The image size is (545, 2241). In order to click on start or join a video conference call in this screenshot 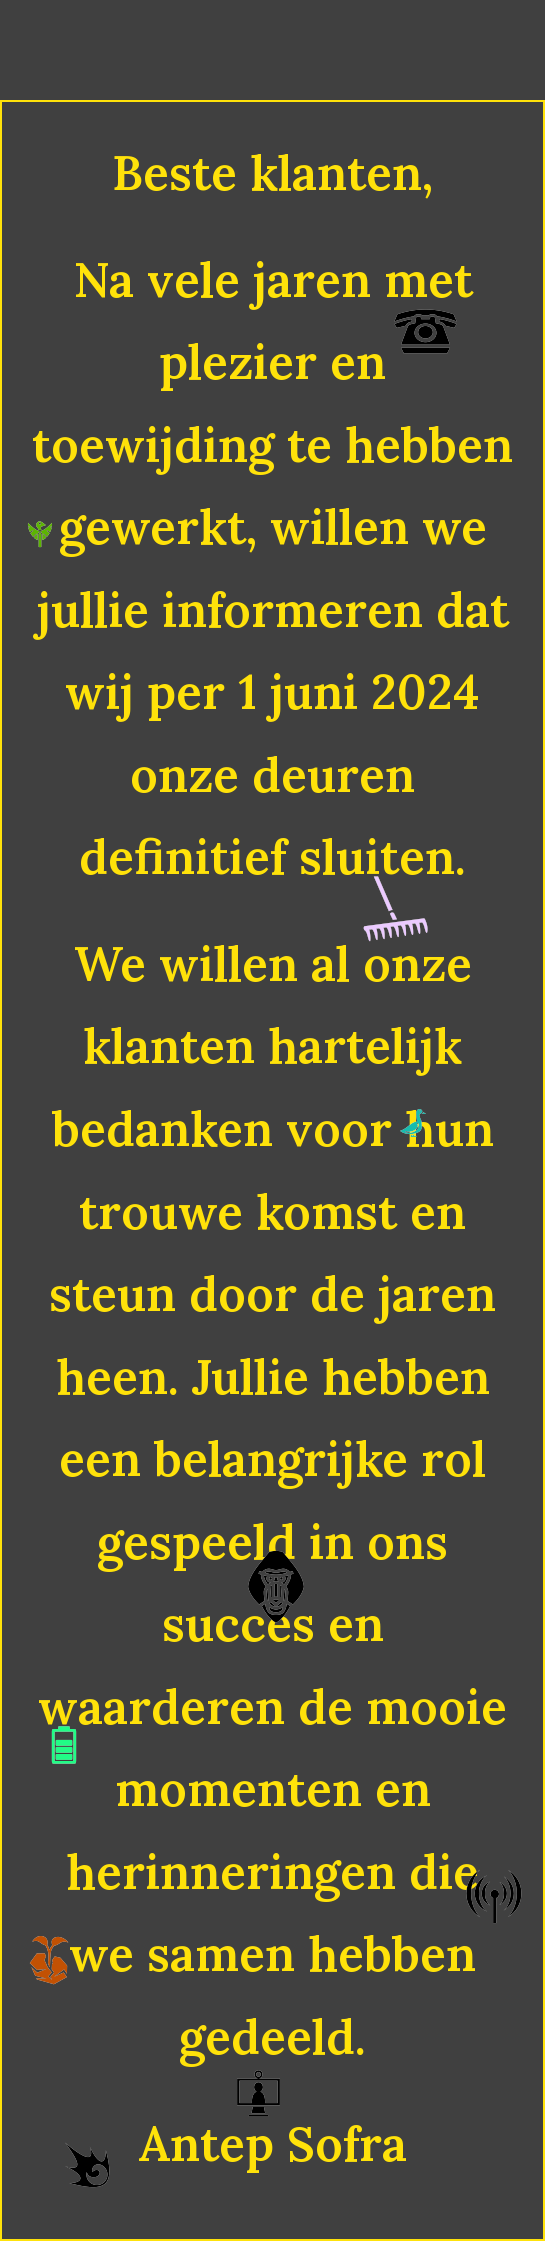, I will do `click(258, 2093)`.